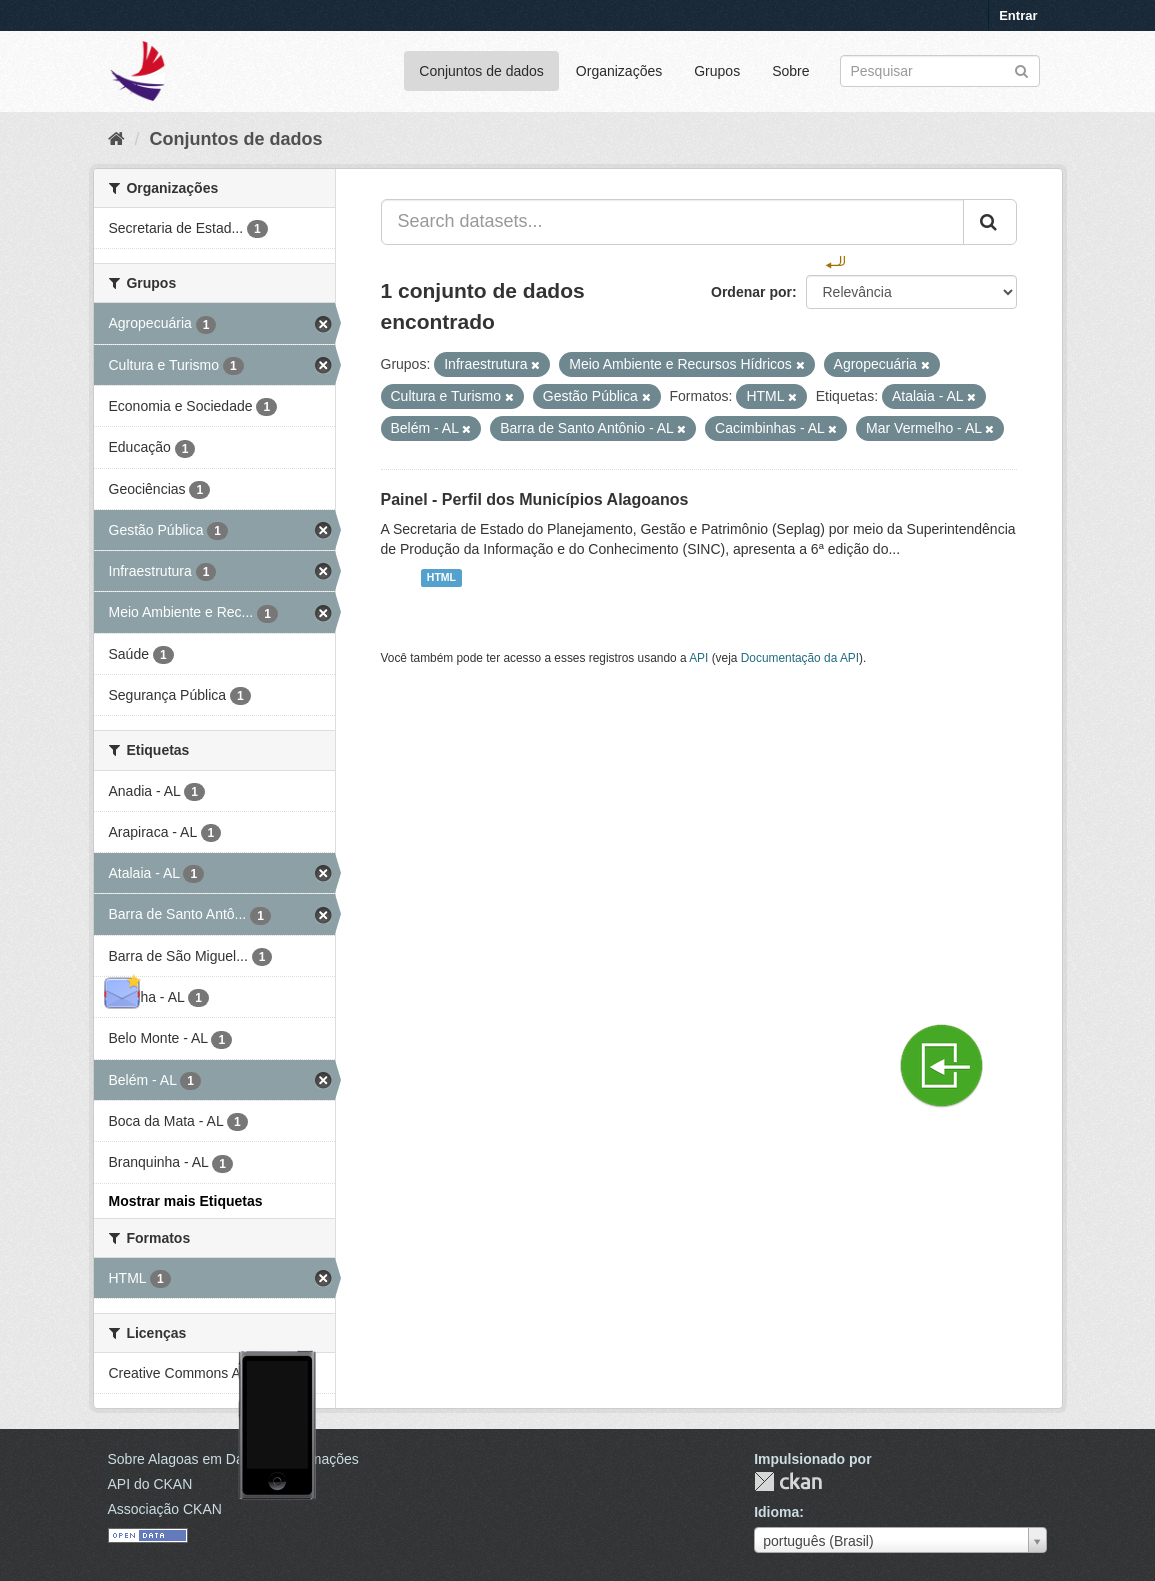 This screenshot has height=1581, width=1155. I want to click on reply to all recipients in an email thread, so click(835, 261).